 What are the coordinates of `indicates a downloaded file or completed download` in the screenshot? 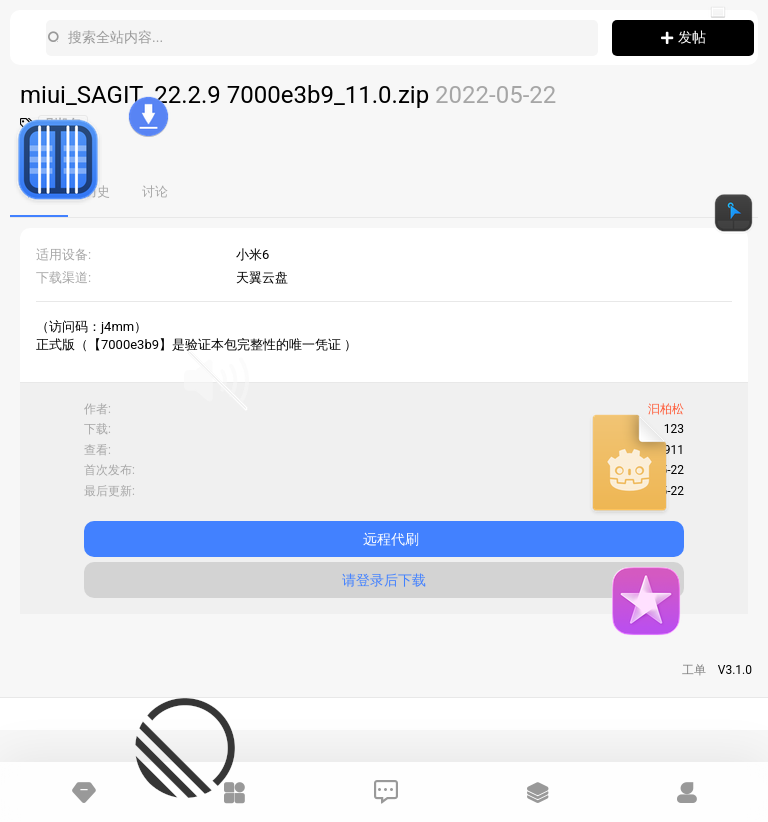 It's located at (148, 116).